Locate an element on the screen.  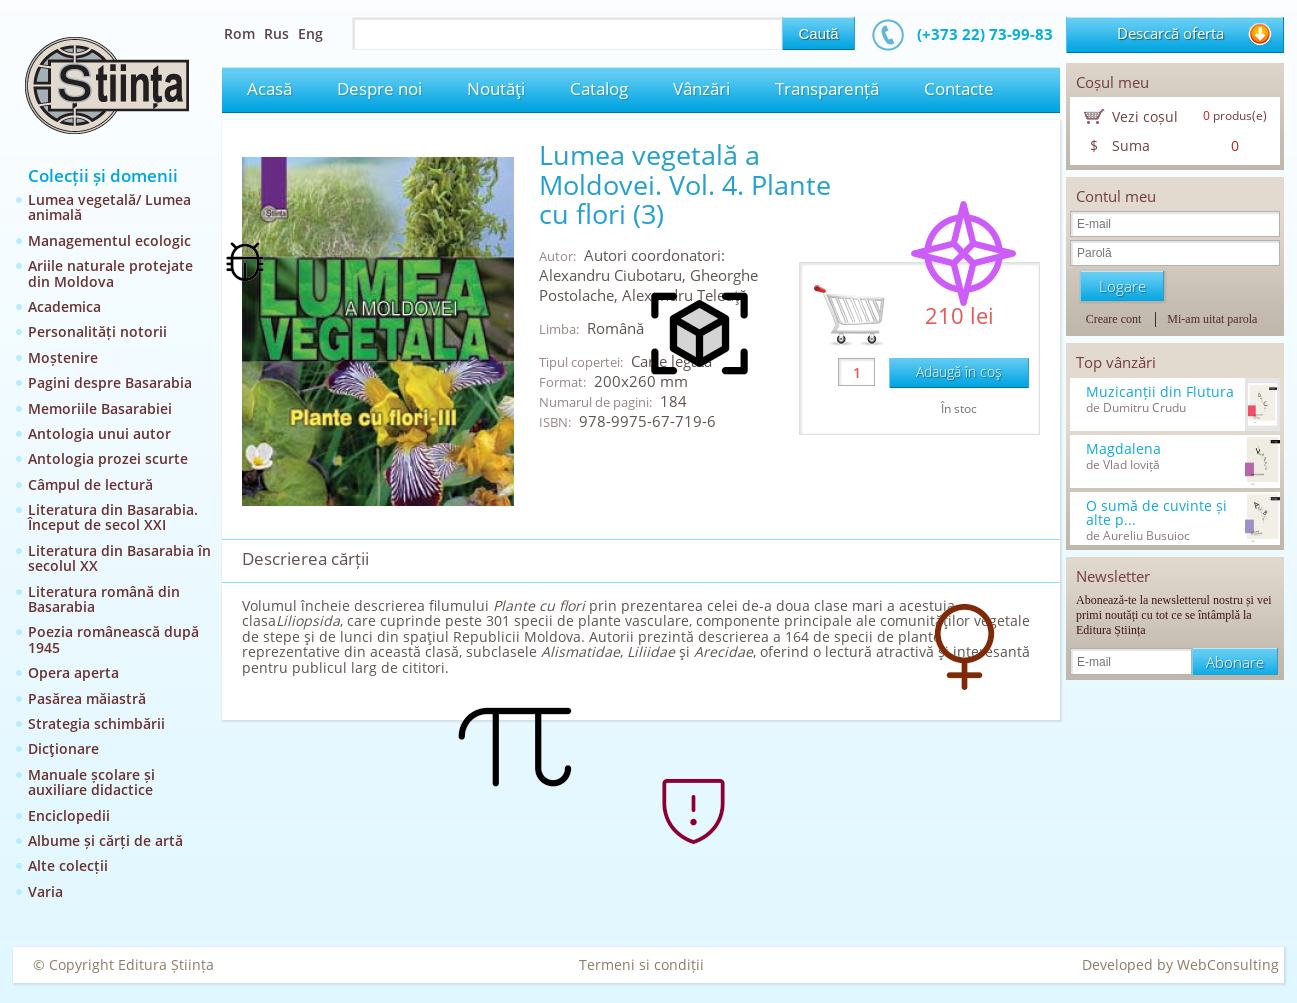
report a bug or issue is located at coordinates (245, 261).